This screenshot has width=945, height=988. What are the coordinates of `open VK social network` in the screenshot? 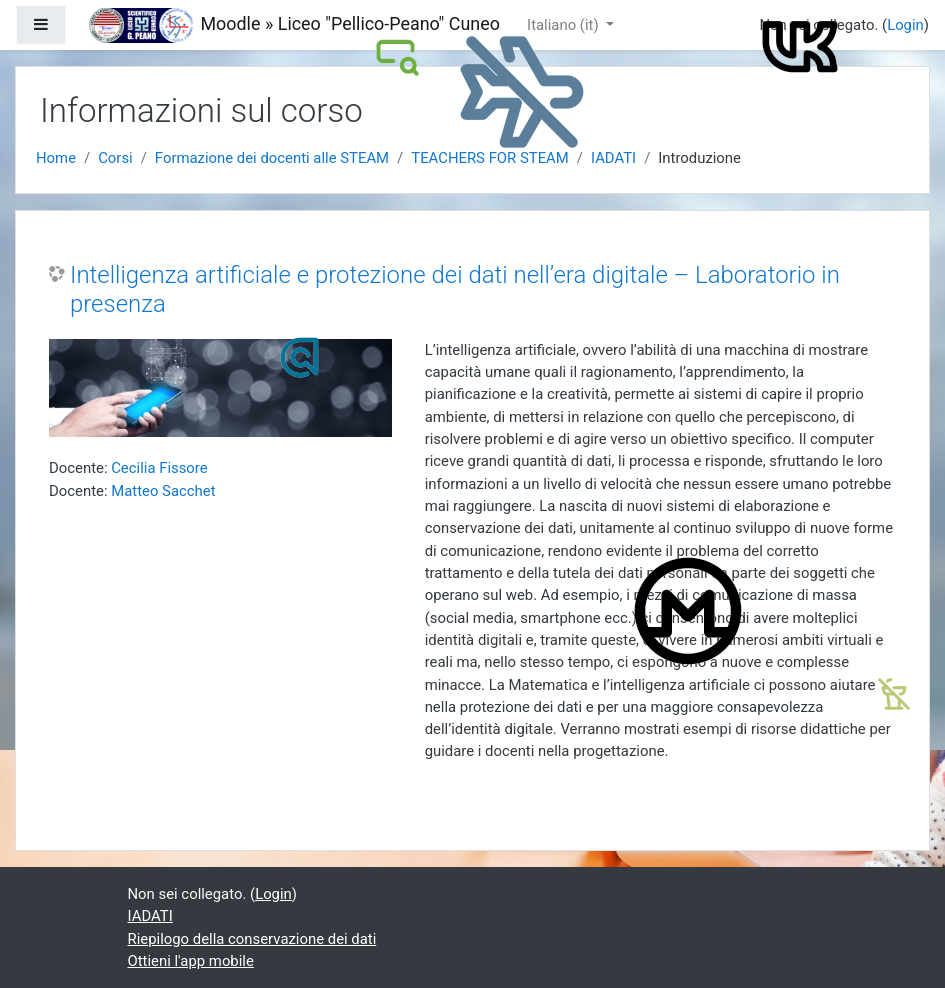 It's located at (800, 45).